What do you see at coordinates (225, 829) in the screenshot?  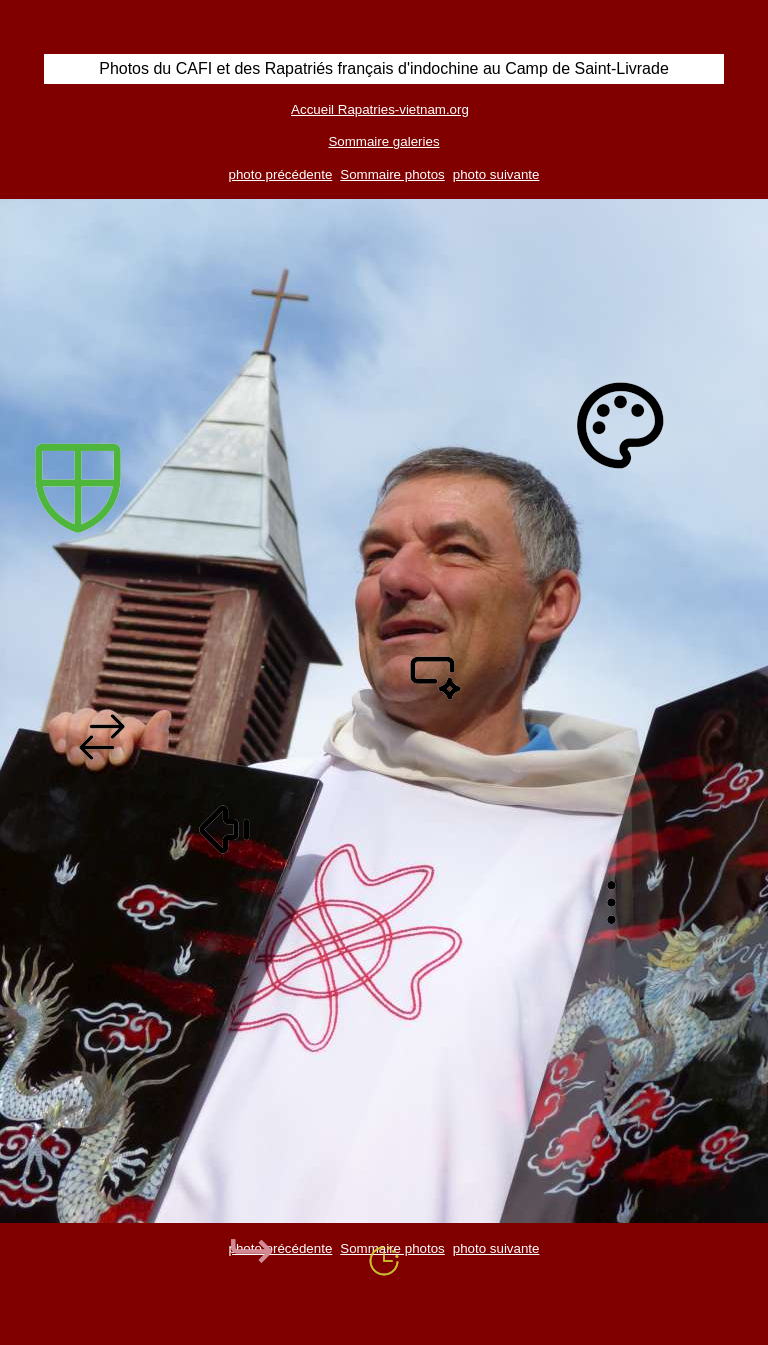 I see `go back to the beginning` at bounding box center [225, 829].